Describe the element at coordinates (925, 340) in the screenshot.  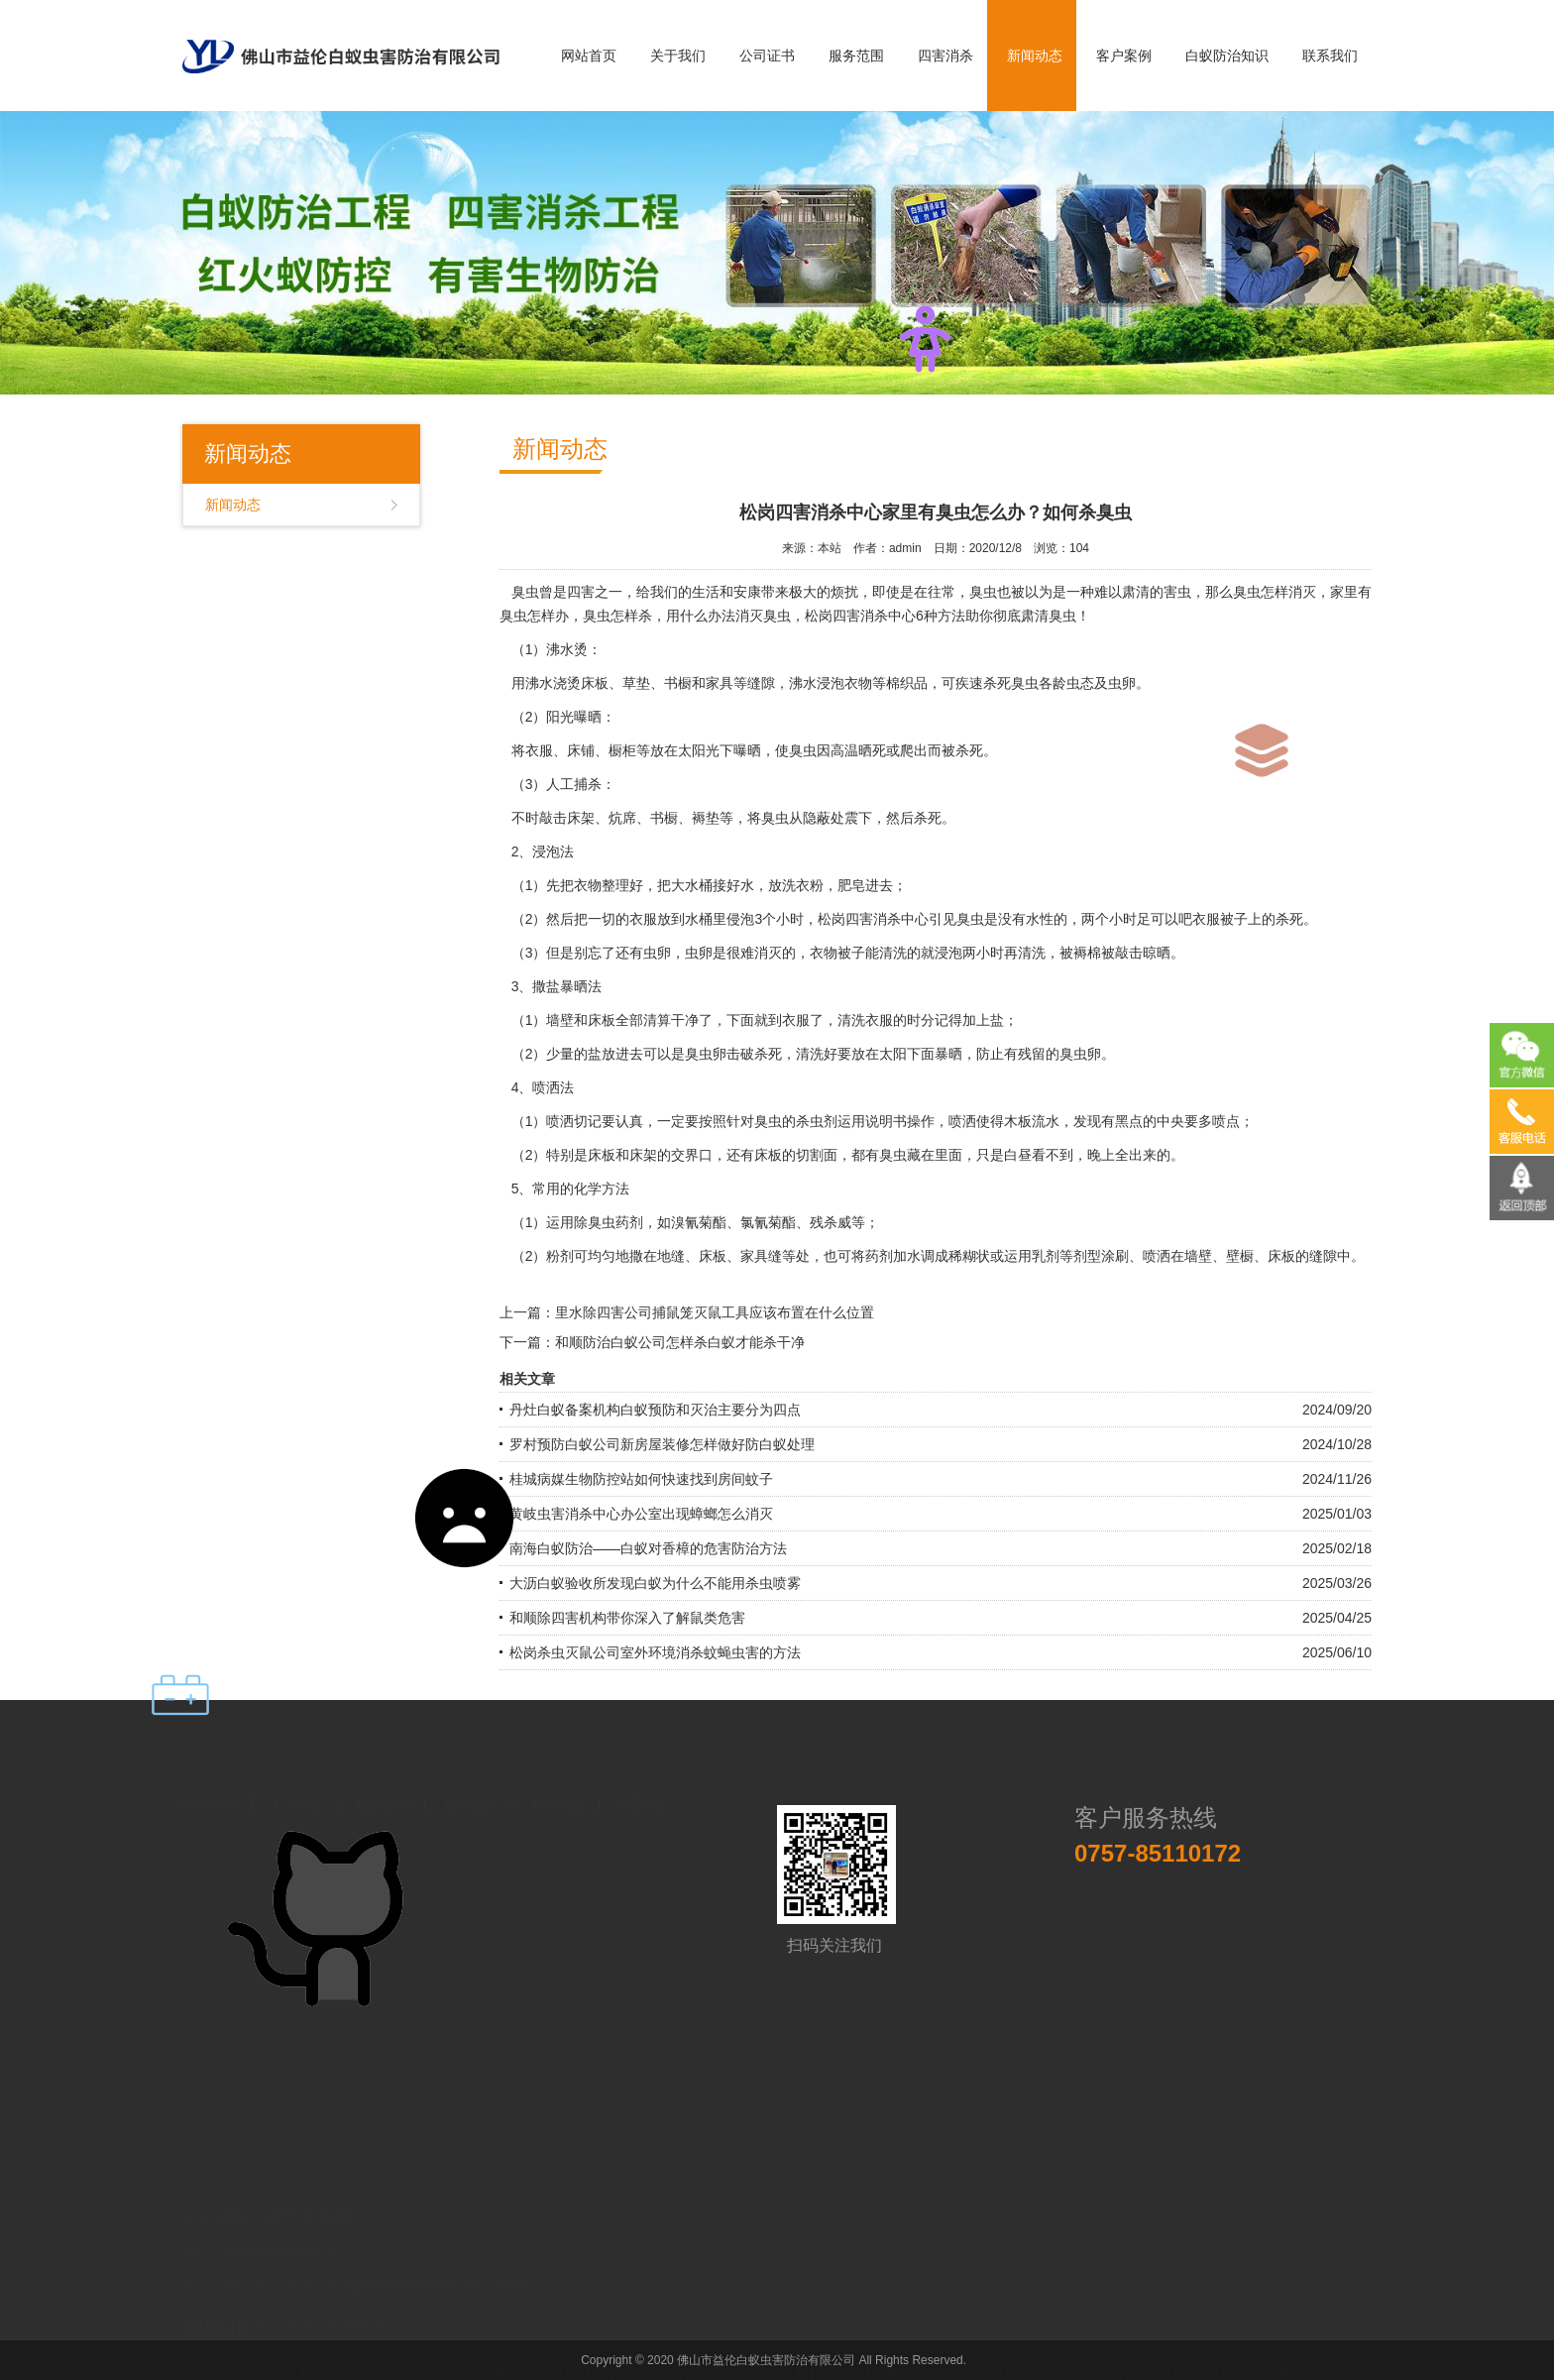
I see `indicates women's restroom` at that location.